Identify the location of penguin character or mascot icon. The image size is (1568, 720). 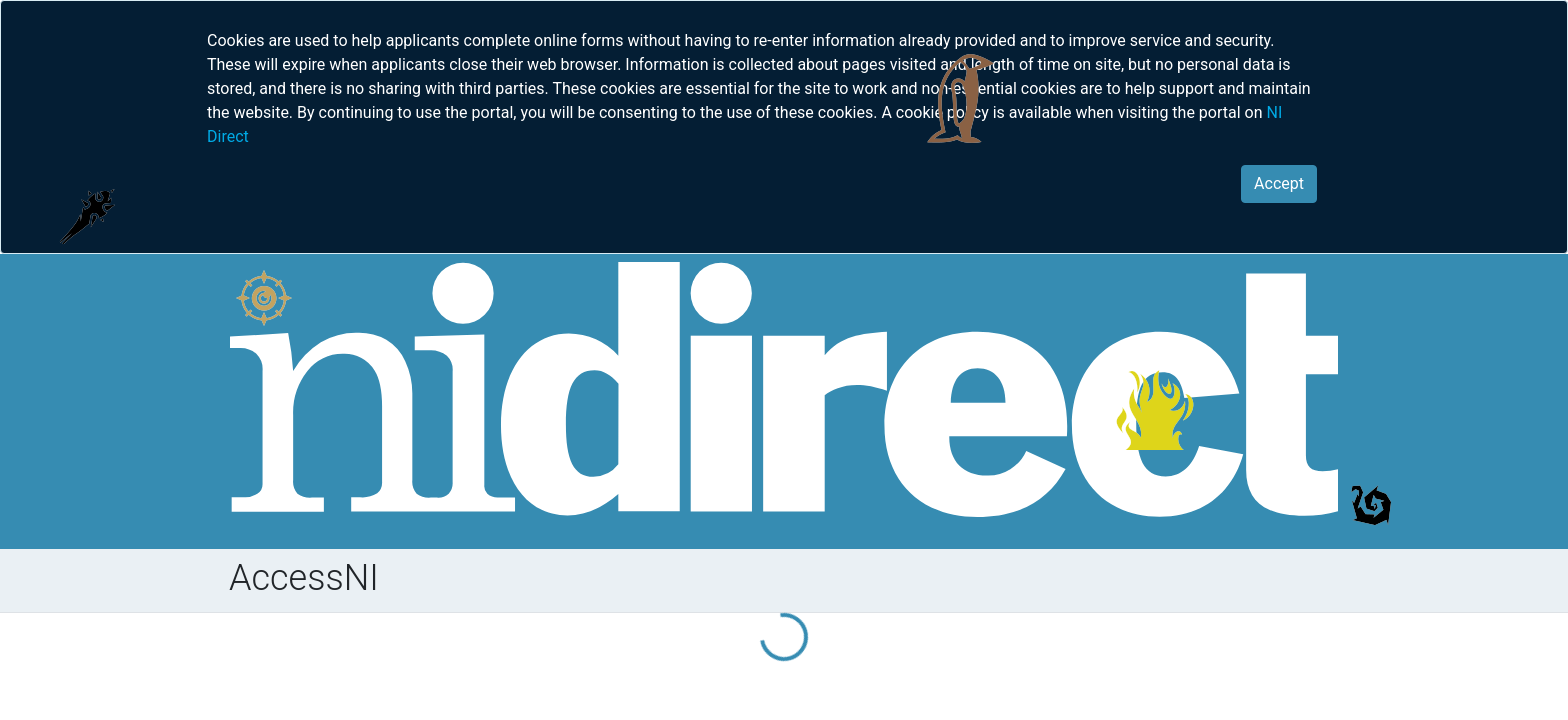
(960, 98).